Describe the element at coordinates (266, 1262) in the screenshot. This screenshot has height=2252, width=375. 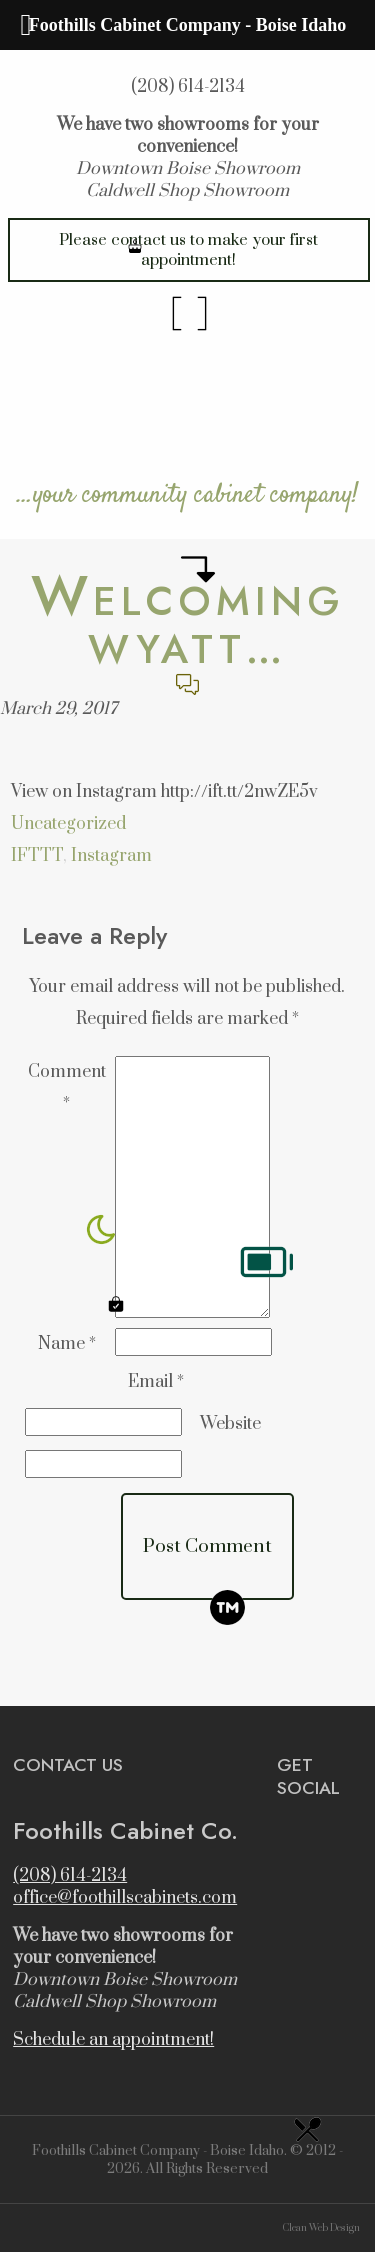
I see `indicates battery is at high charge level` at that location.